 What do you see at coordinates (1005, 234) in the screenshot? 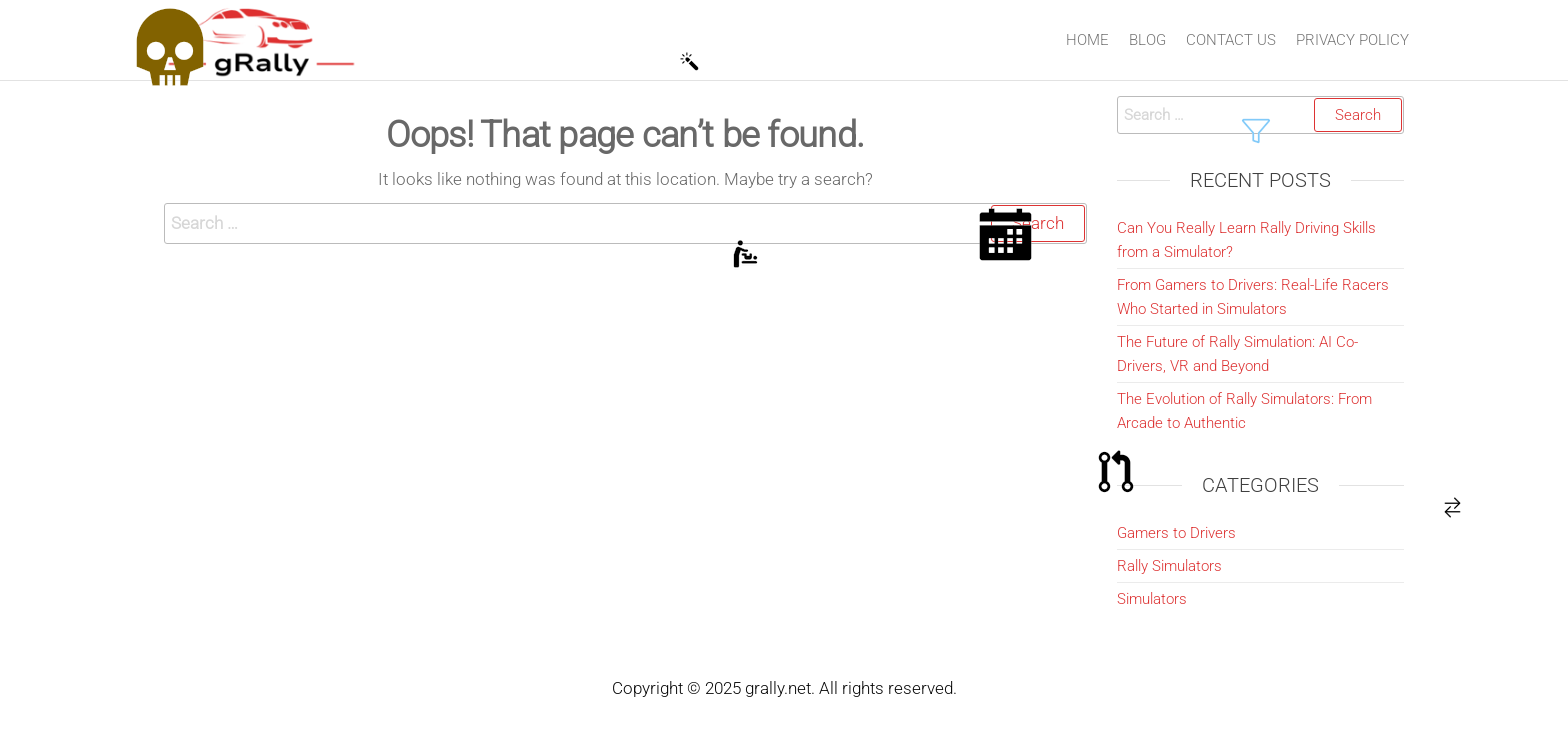
I see `view your calendar` at bounding box center [1005, 234].